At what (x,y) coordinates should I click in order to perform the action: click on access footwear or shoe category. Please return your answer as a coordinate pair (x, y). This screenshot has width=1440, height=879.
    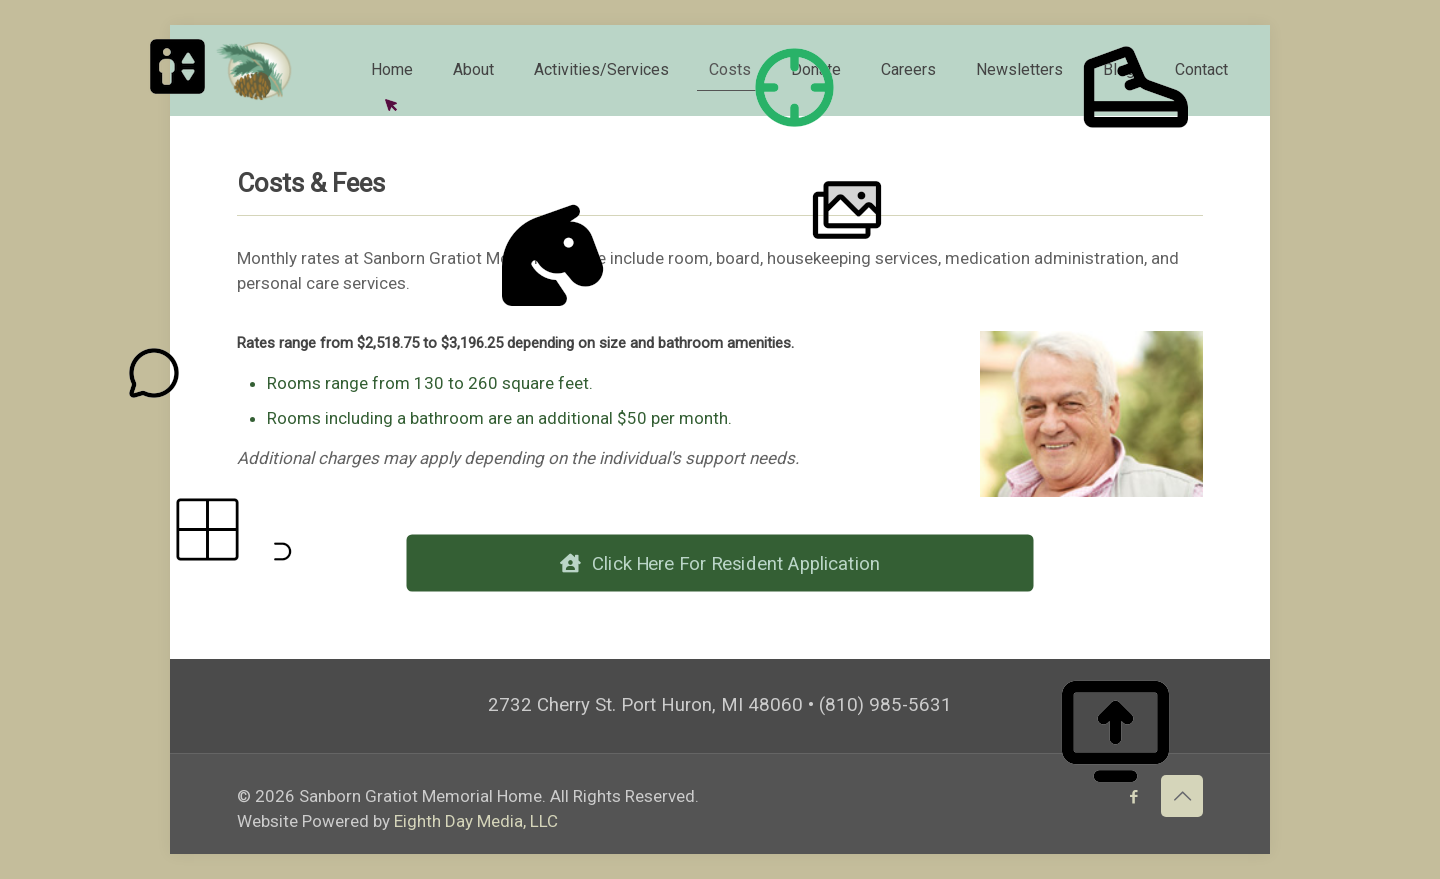
    Looking at the image, I should click on (1131, 90).